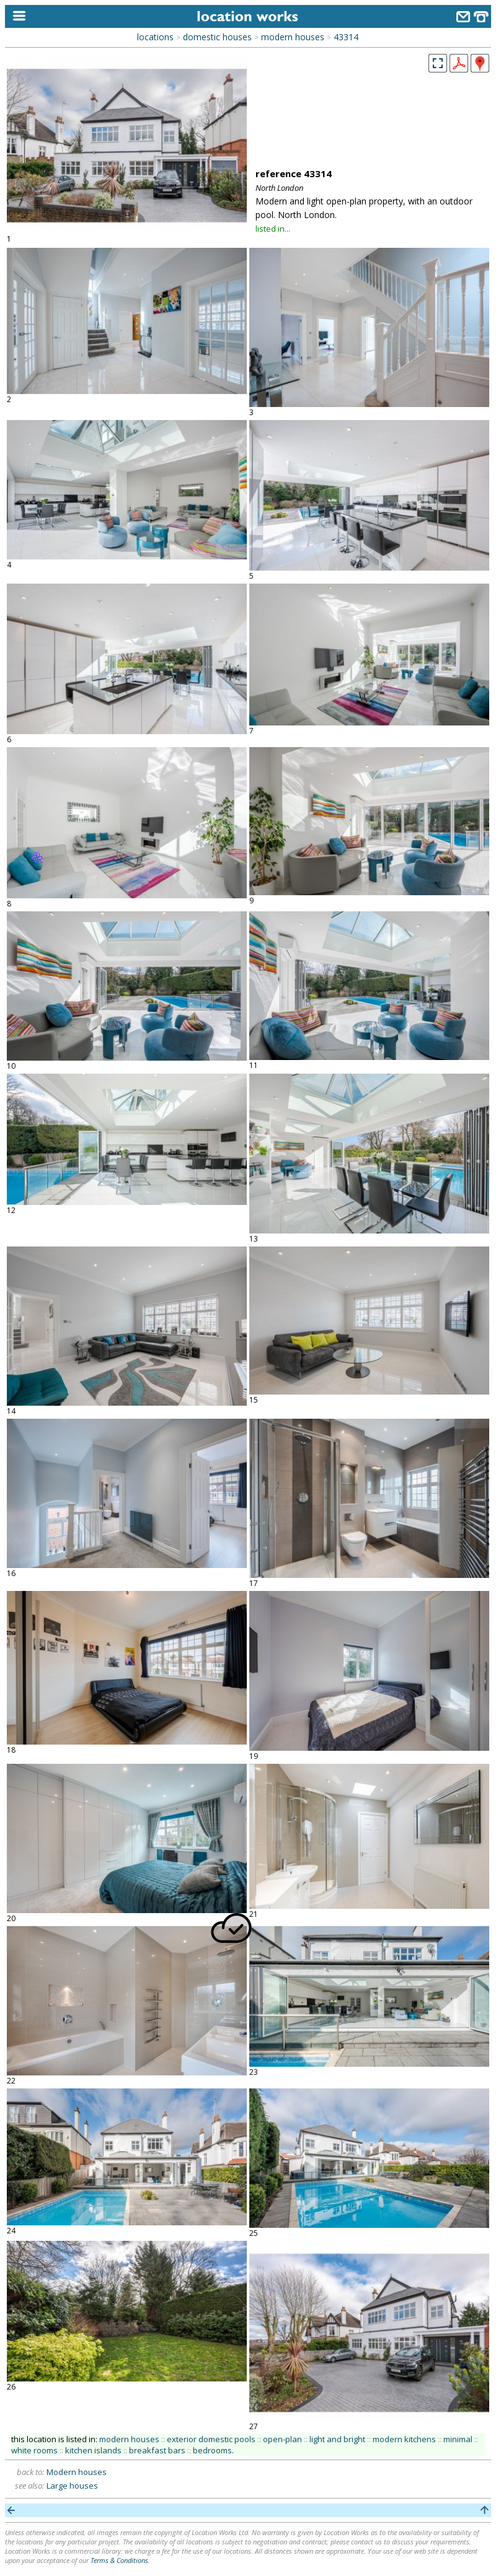 The height and width of the screenshot is (2576, 501). What do you see at coordinates (37, 857) in the screenshot?
I see `decorative or playful element indicating a fun feature` at bounding box center [37, 857].